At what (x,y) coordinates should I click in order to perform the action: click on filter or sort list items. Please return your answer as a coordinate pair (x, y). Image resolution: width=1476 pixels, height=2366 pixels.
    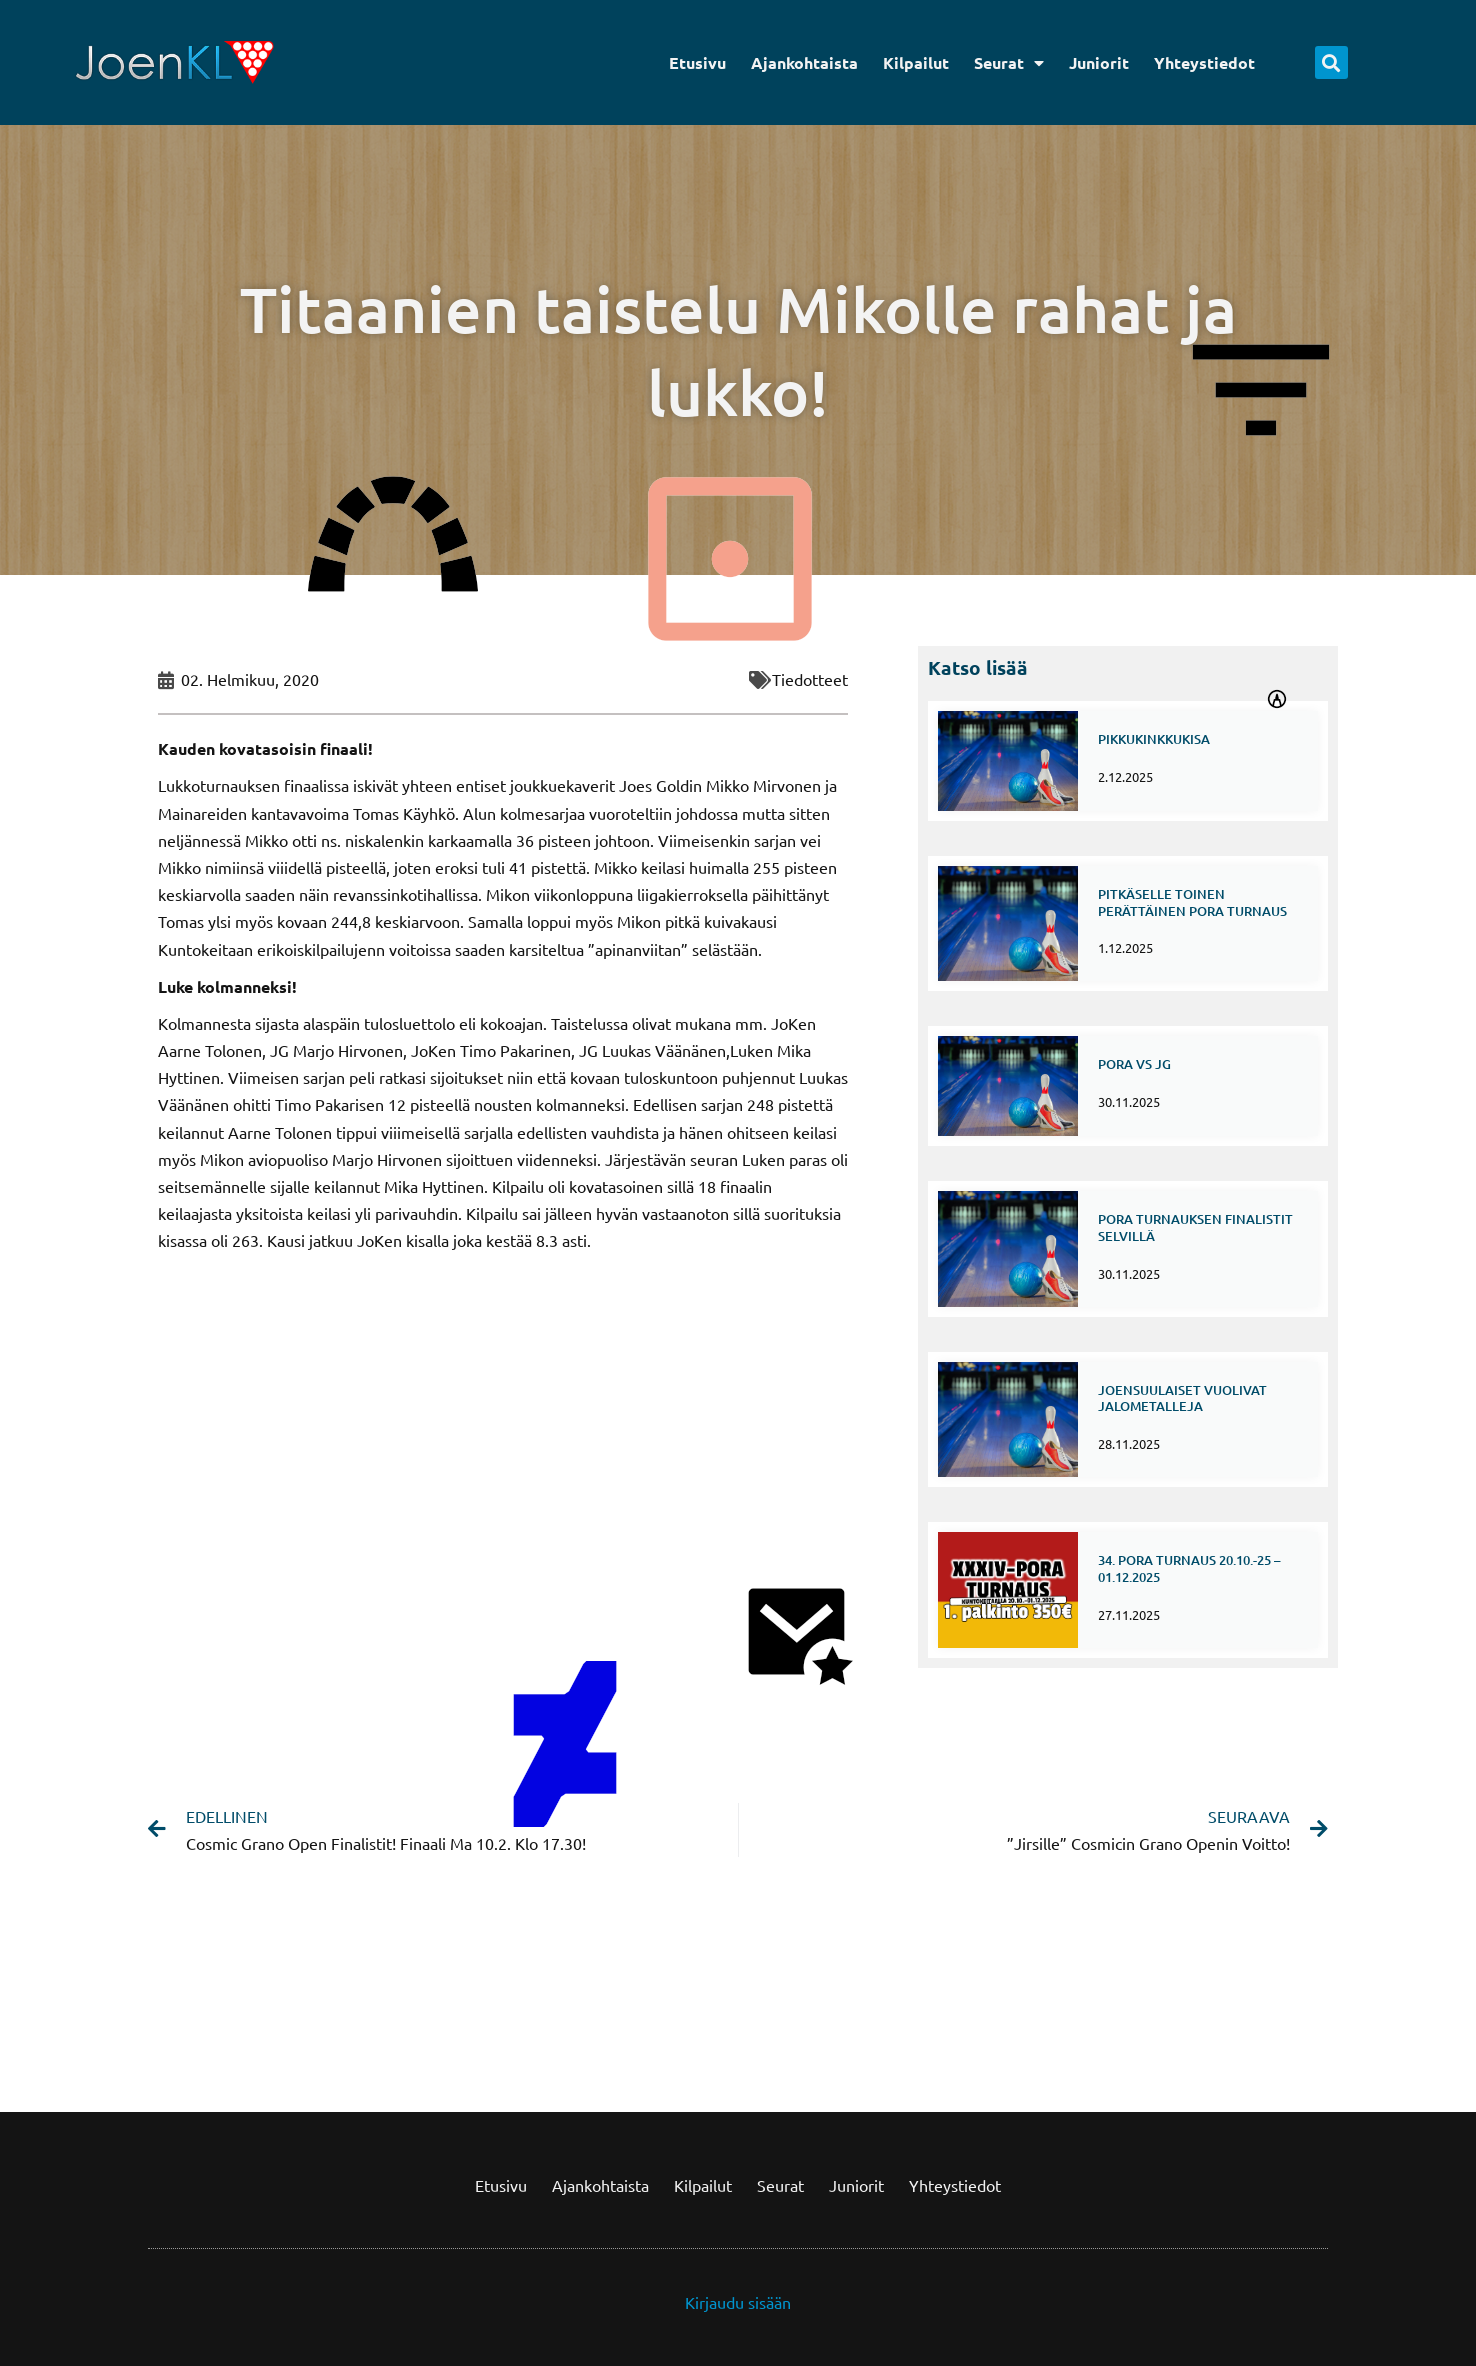
    Looking at the image, I should click on (1261, 390).